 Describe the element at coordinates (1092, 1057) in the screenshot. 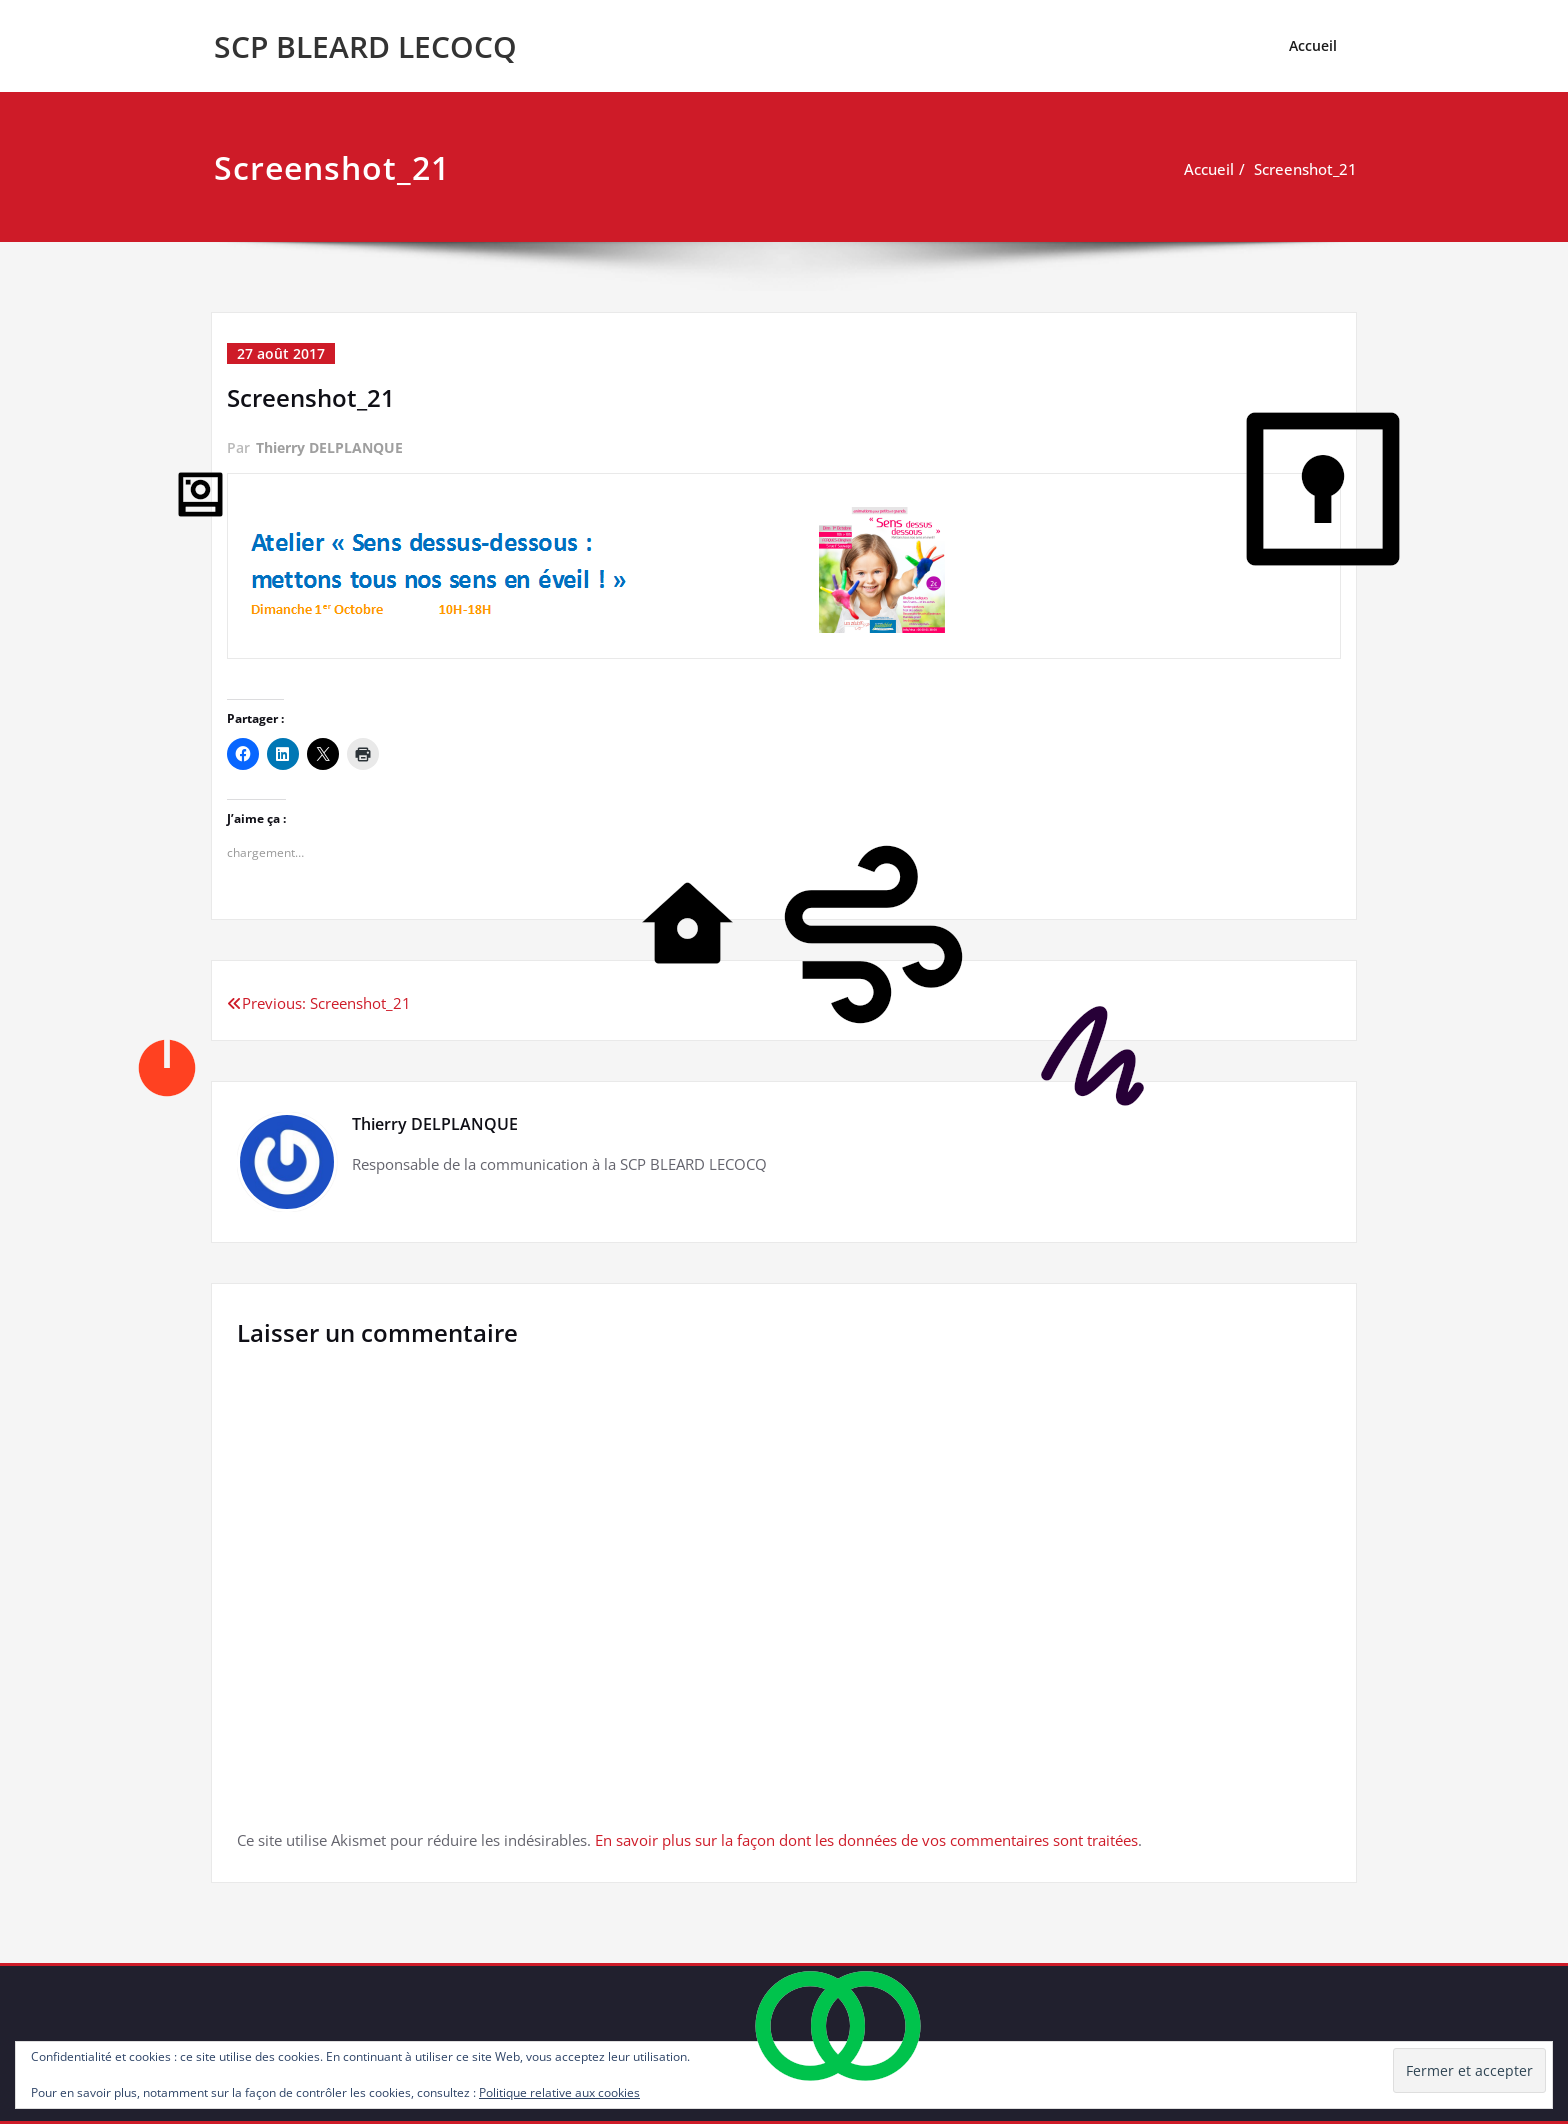

I see `open sketching or drawing tool` at that location.